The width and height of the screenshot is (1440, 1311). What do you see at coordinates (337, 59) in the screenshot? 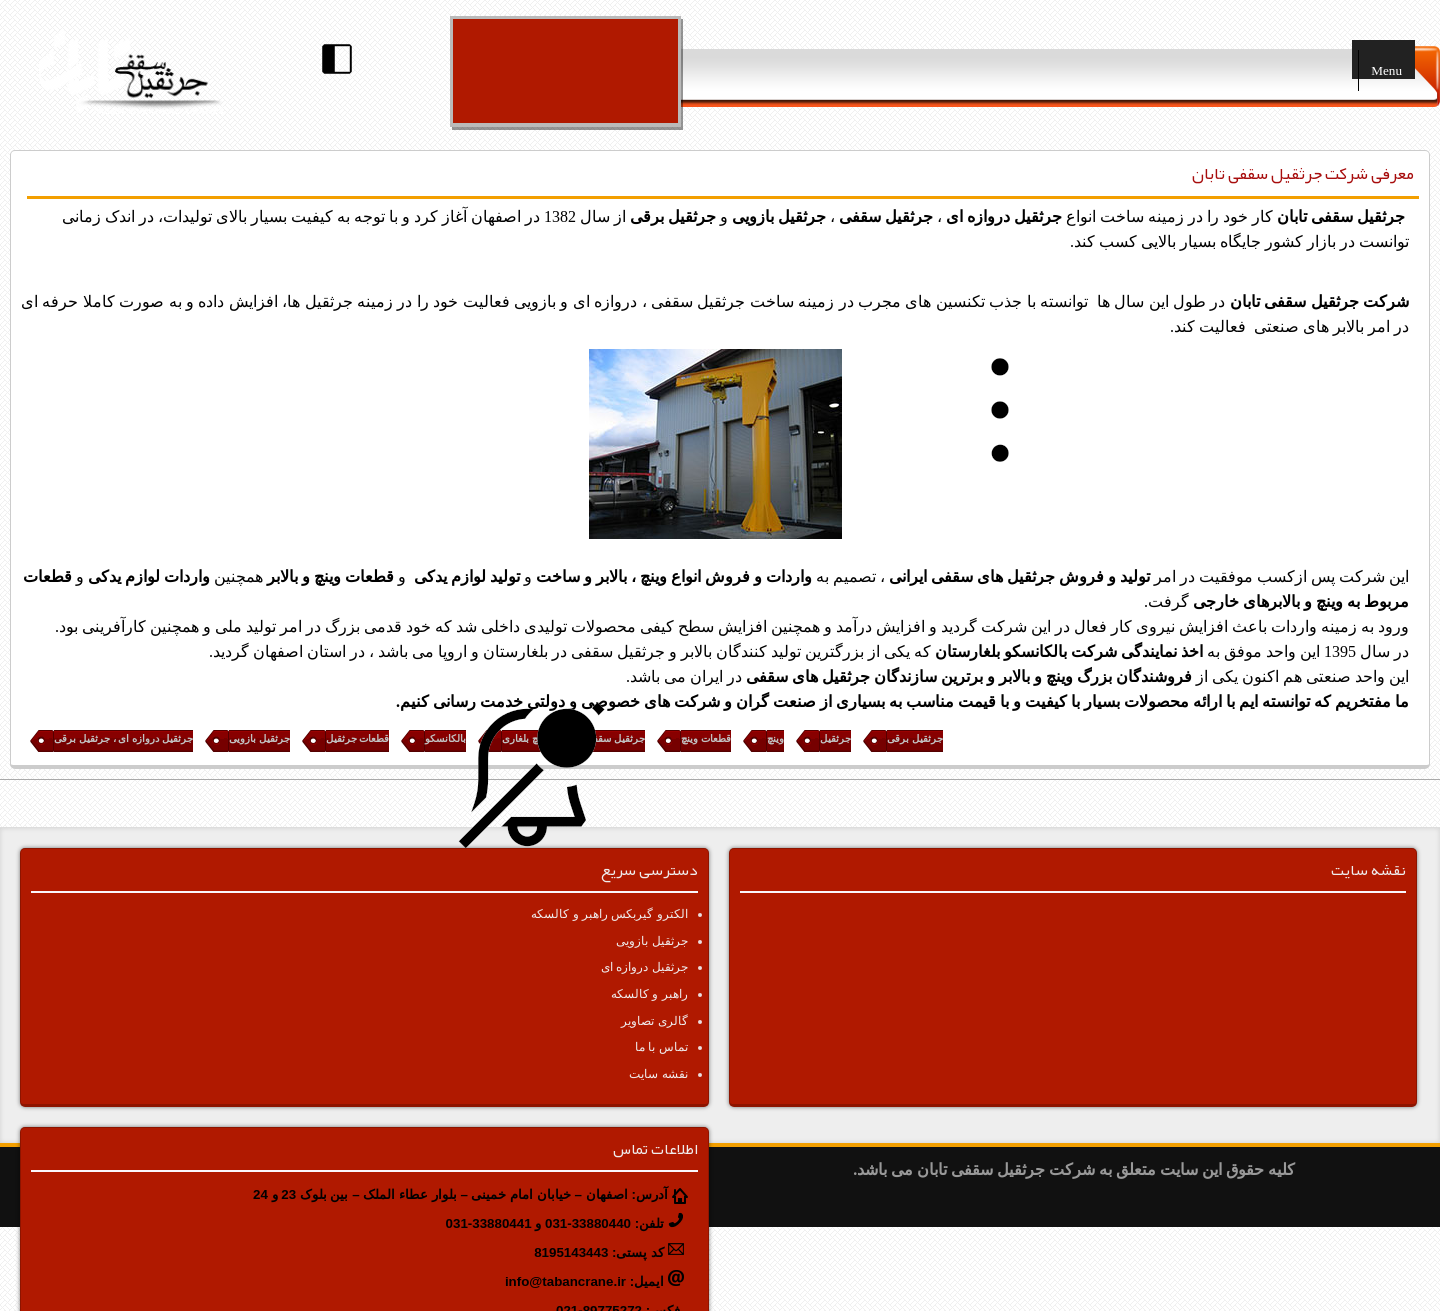
I see `toggle the left sidebar panel` at bounding box center [337, 59].